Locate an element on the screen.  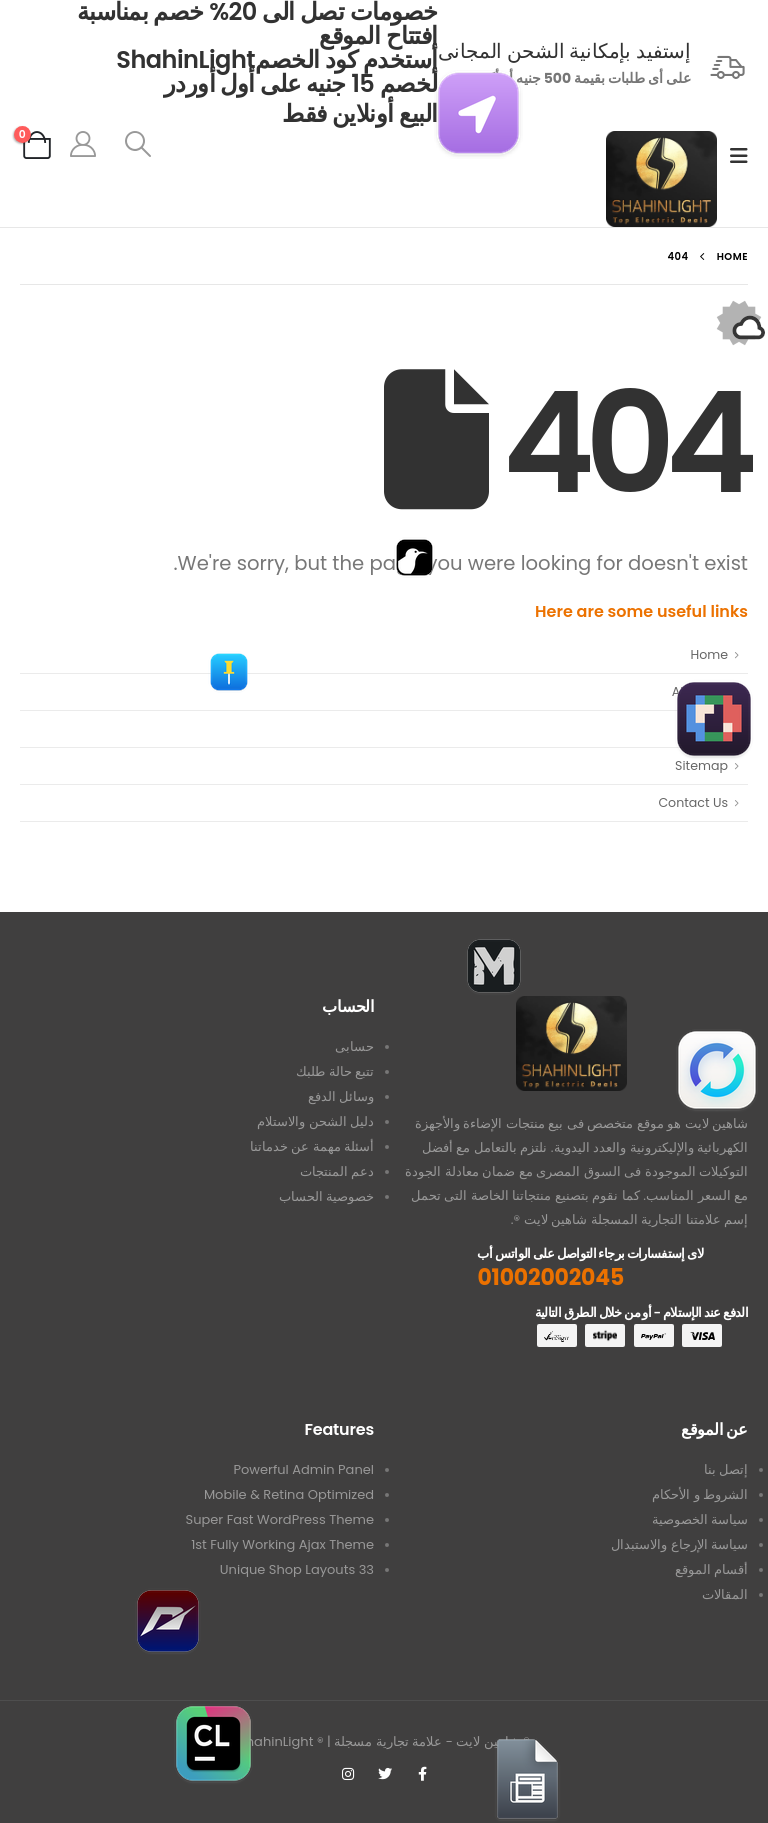
open CLion IDE application is located at coordinates (213, 1743).